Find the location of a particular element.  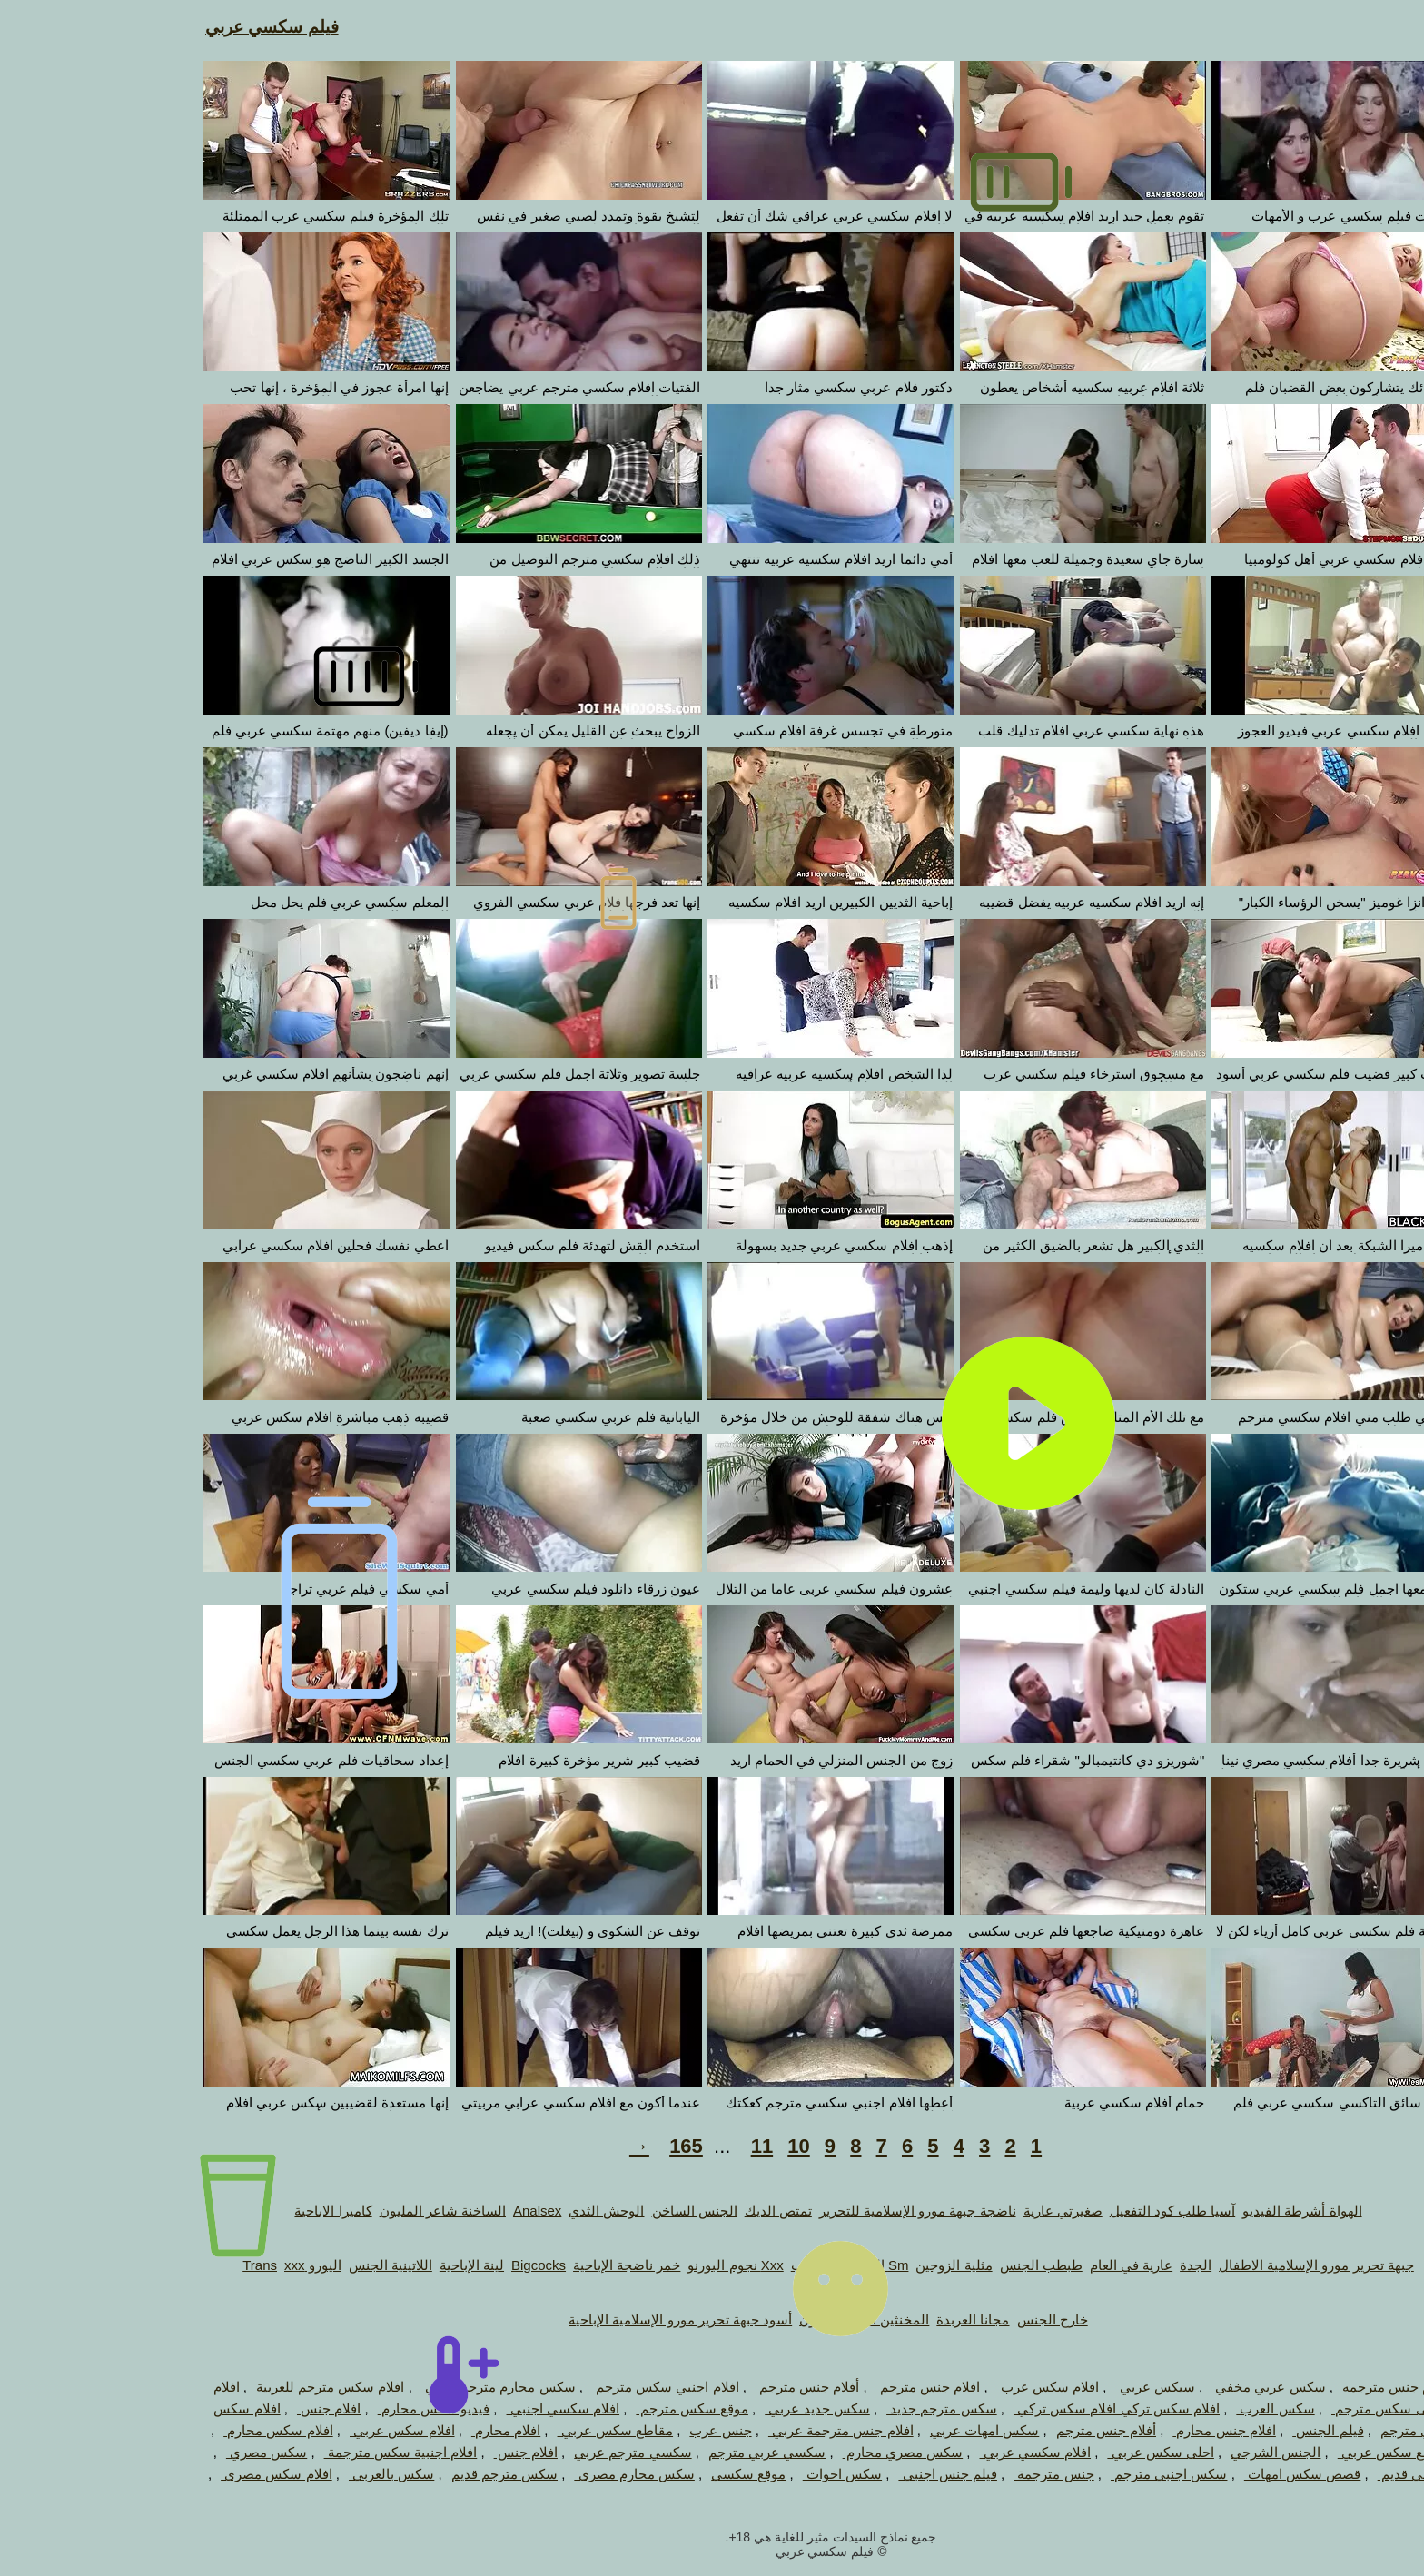

play media or video content is located at coordinates (1028, 1423).